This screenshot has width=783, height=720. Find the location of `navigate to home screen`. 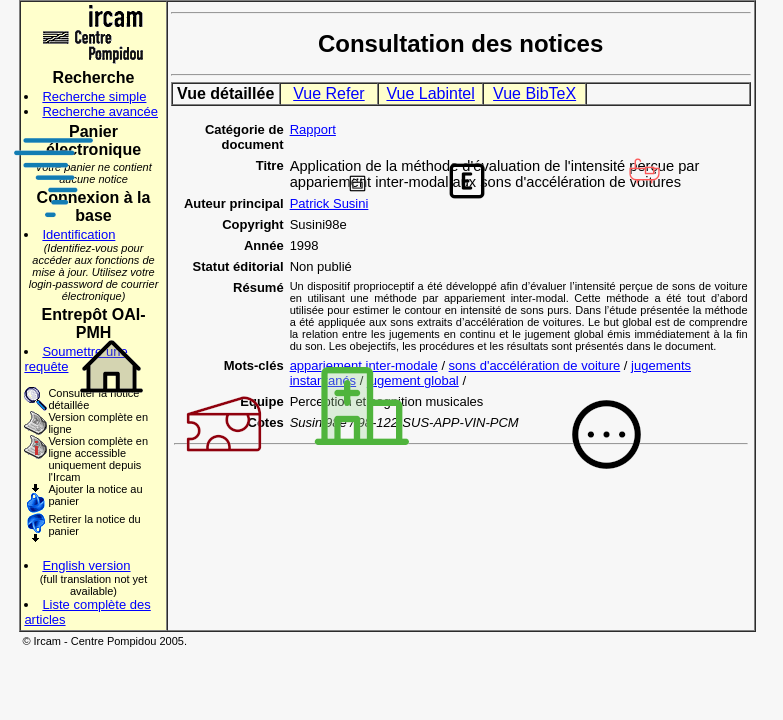

navigate to home screen is located at coordinates (111, 367).